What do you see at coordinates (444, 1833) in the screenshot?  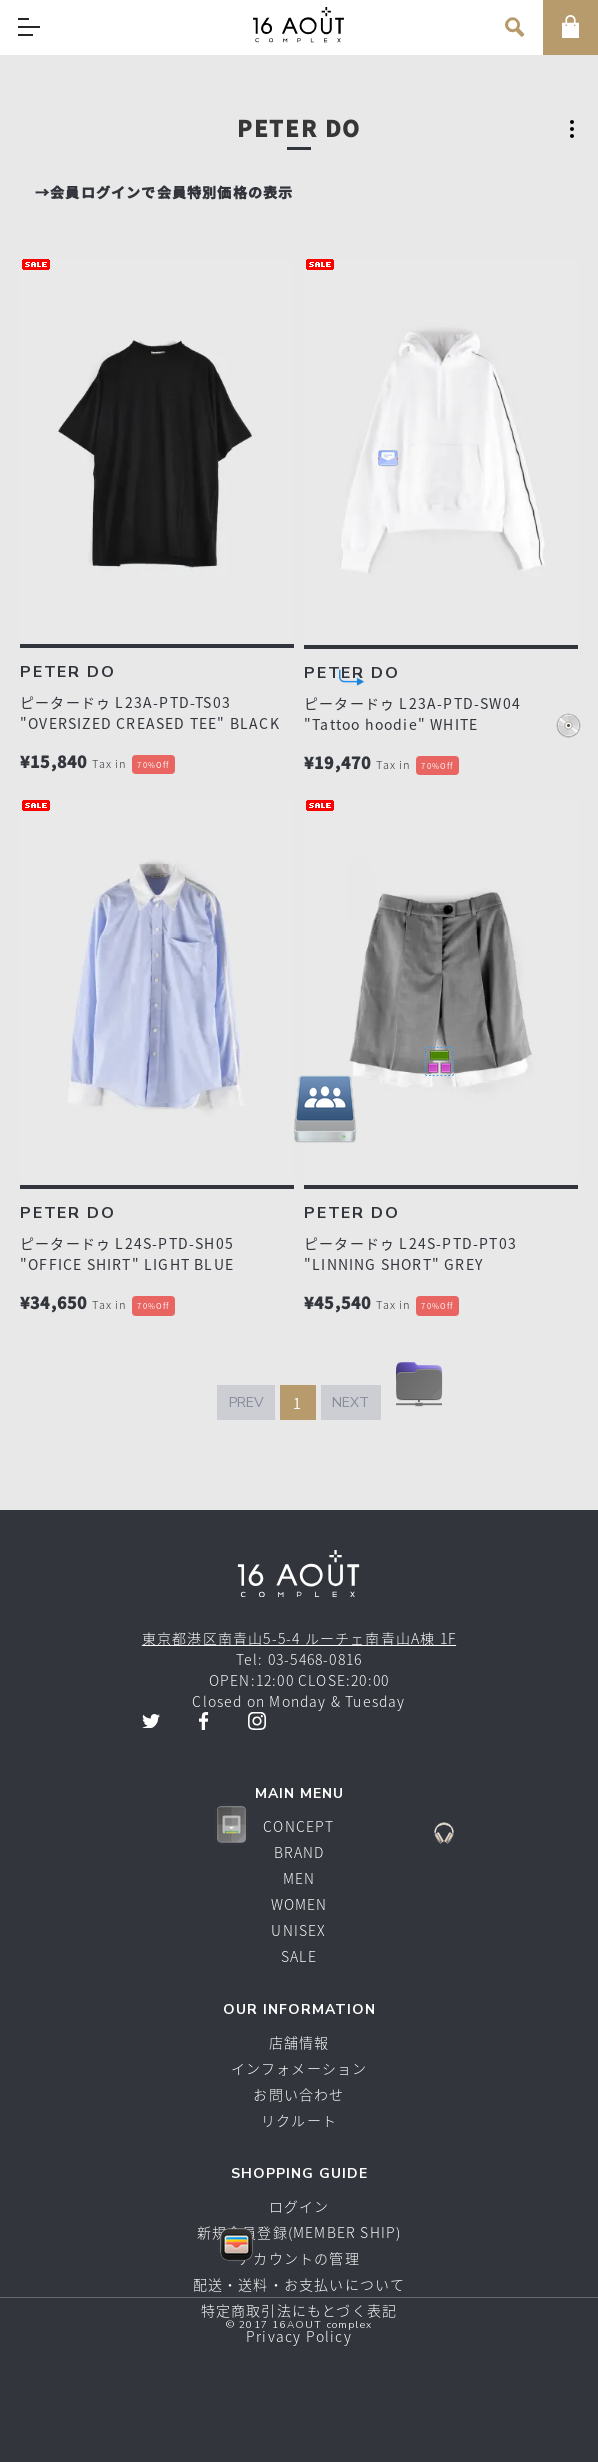 I see `apple airpods max headphones` at bounding box center [444, 1833].